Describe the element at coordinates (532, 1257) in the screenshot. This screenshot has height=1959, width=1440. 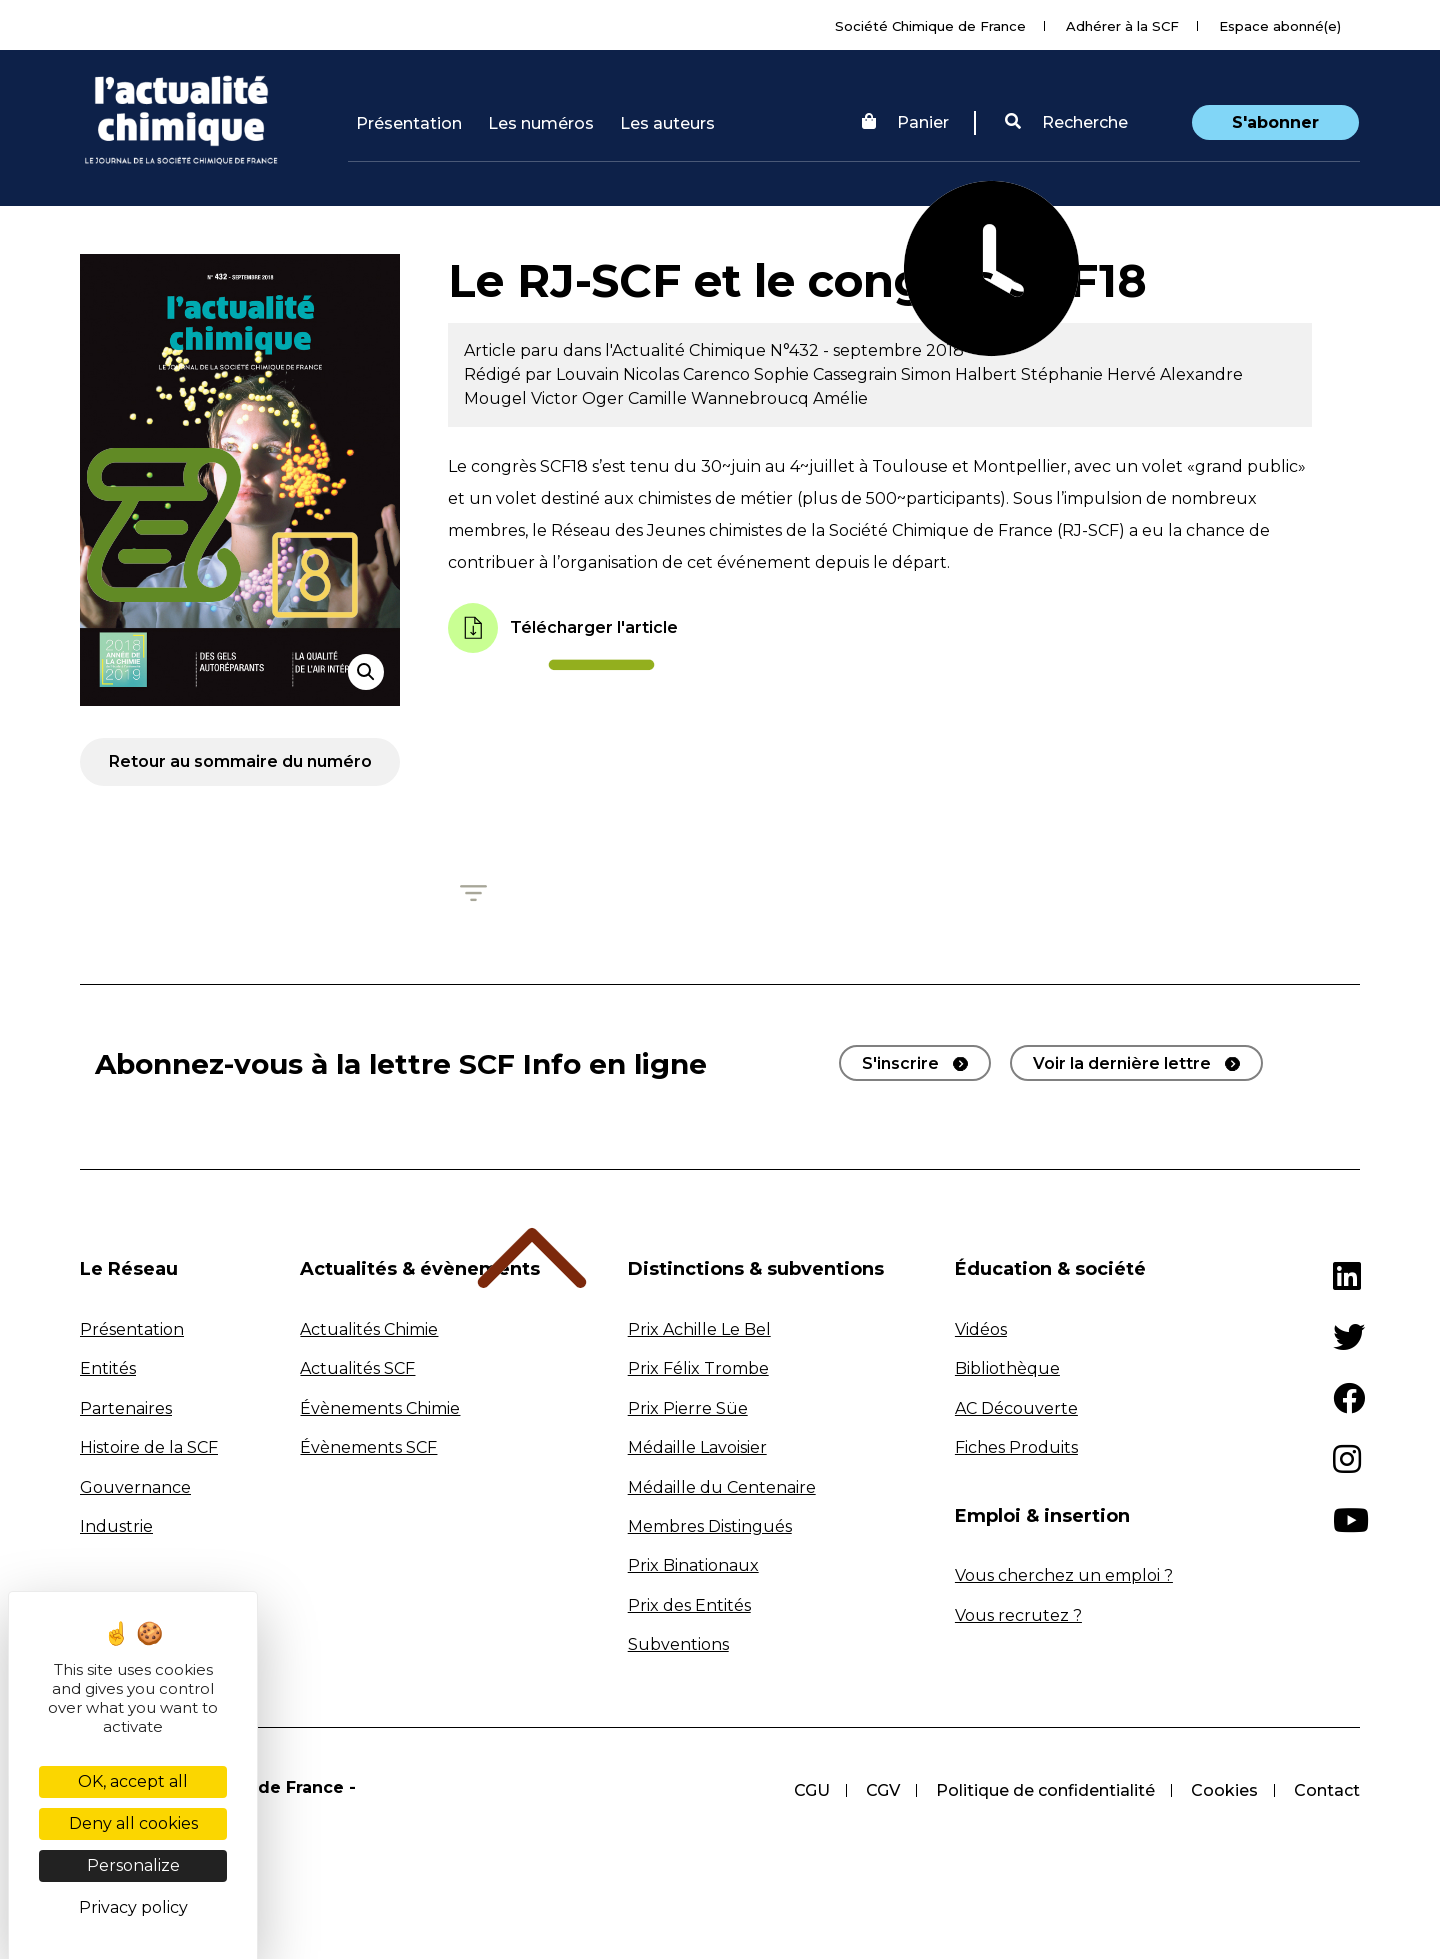
I see `collapse an expanded section` at that location.